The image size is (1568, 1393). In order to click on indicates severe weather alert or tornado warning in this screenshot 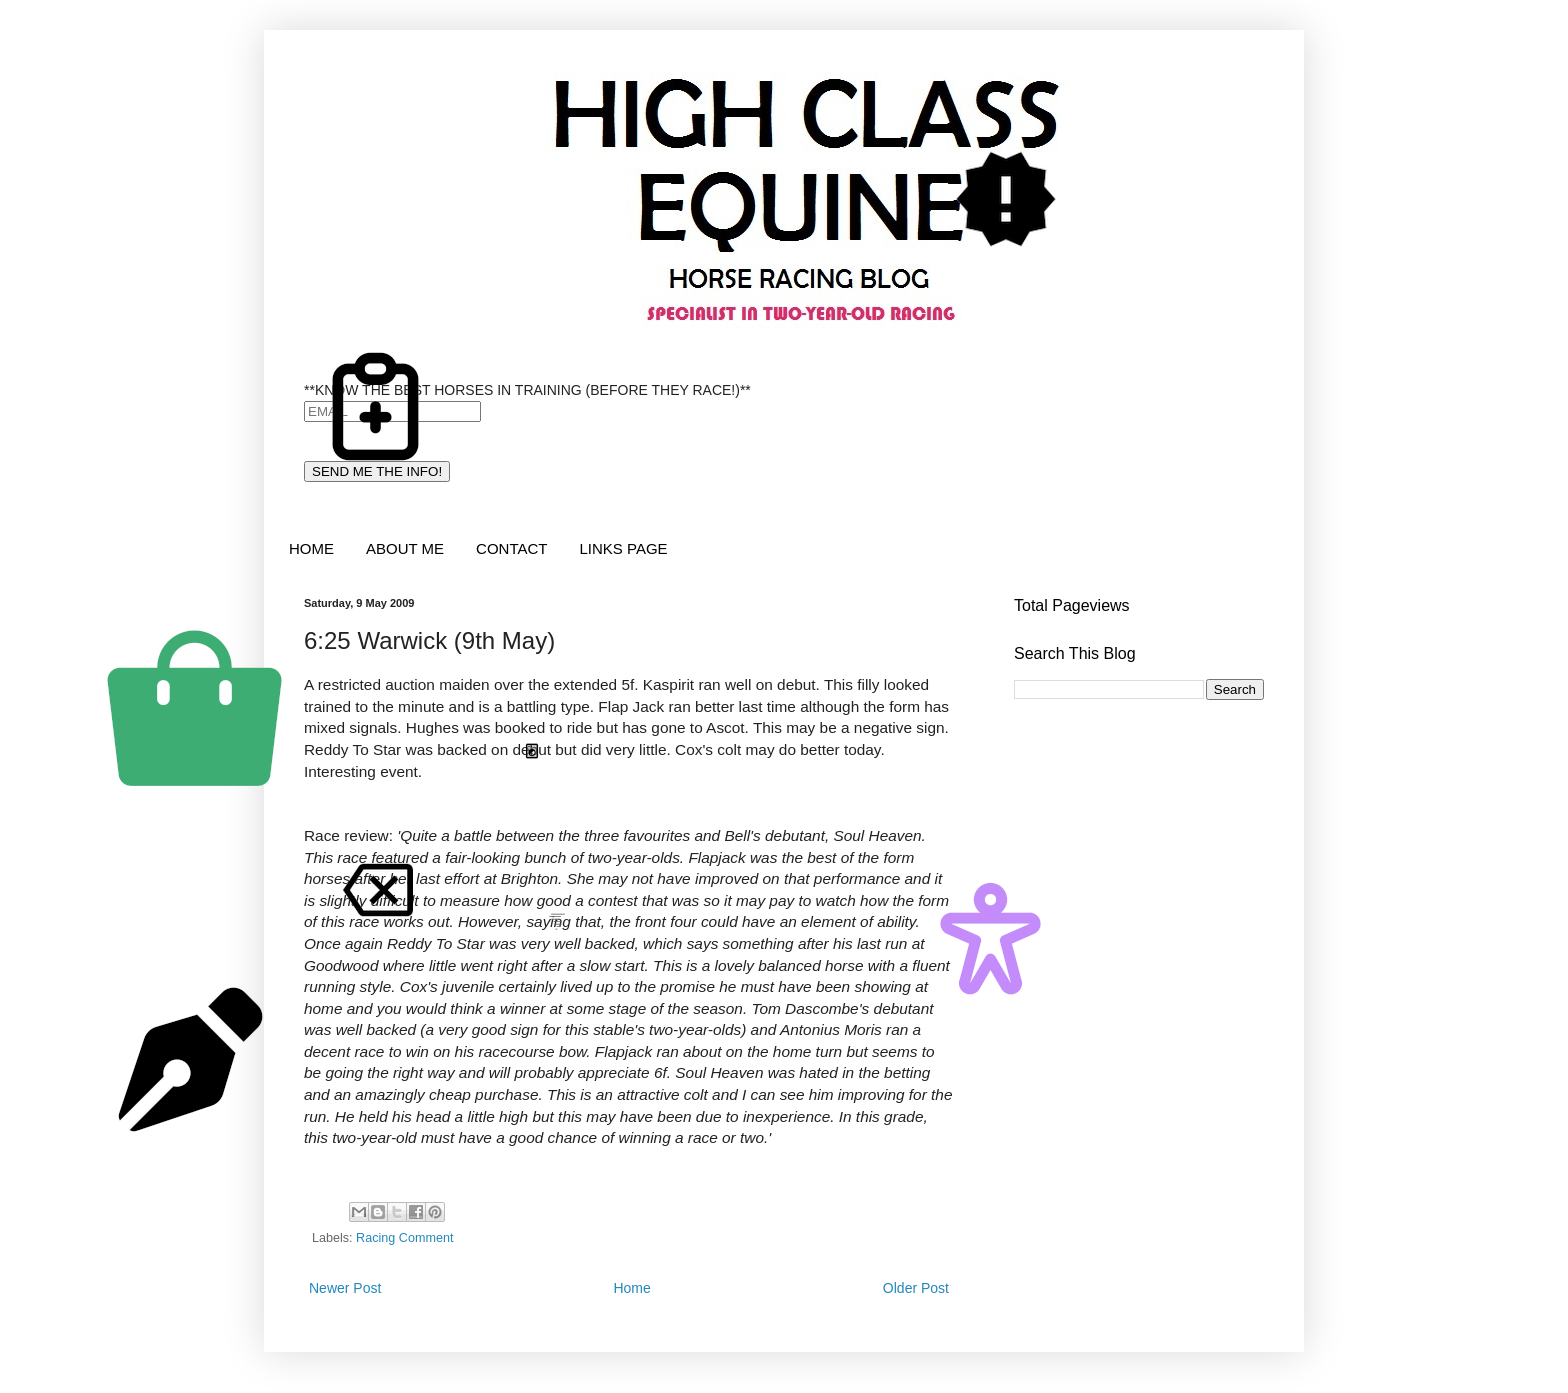, I will do `click(557, 921)`.